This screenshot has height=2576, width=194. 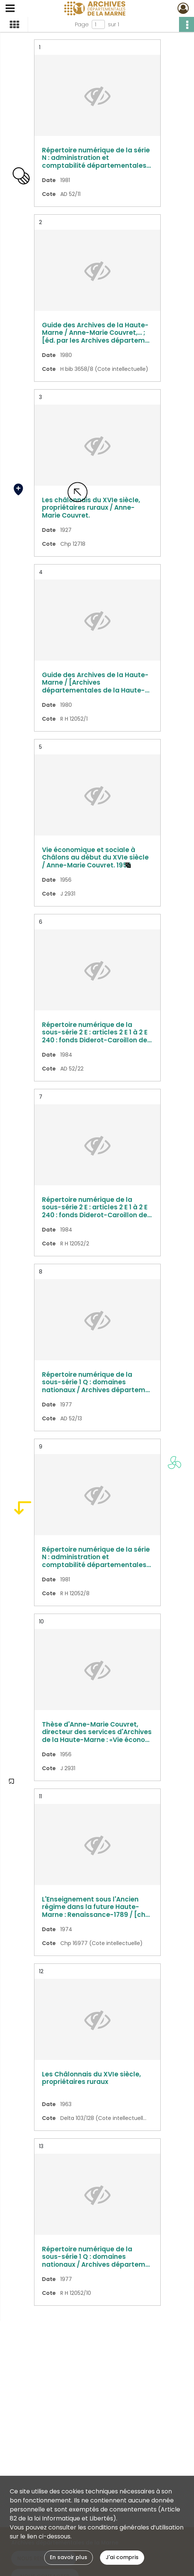 I want to click on subtract or remove a shape from selection, so click(x=21, y=176).